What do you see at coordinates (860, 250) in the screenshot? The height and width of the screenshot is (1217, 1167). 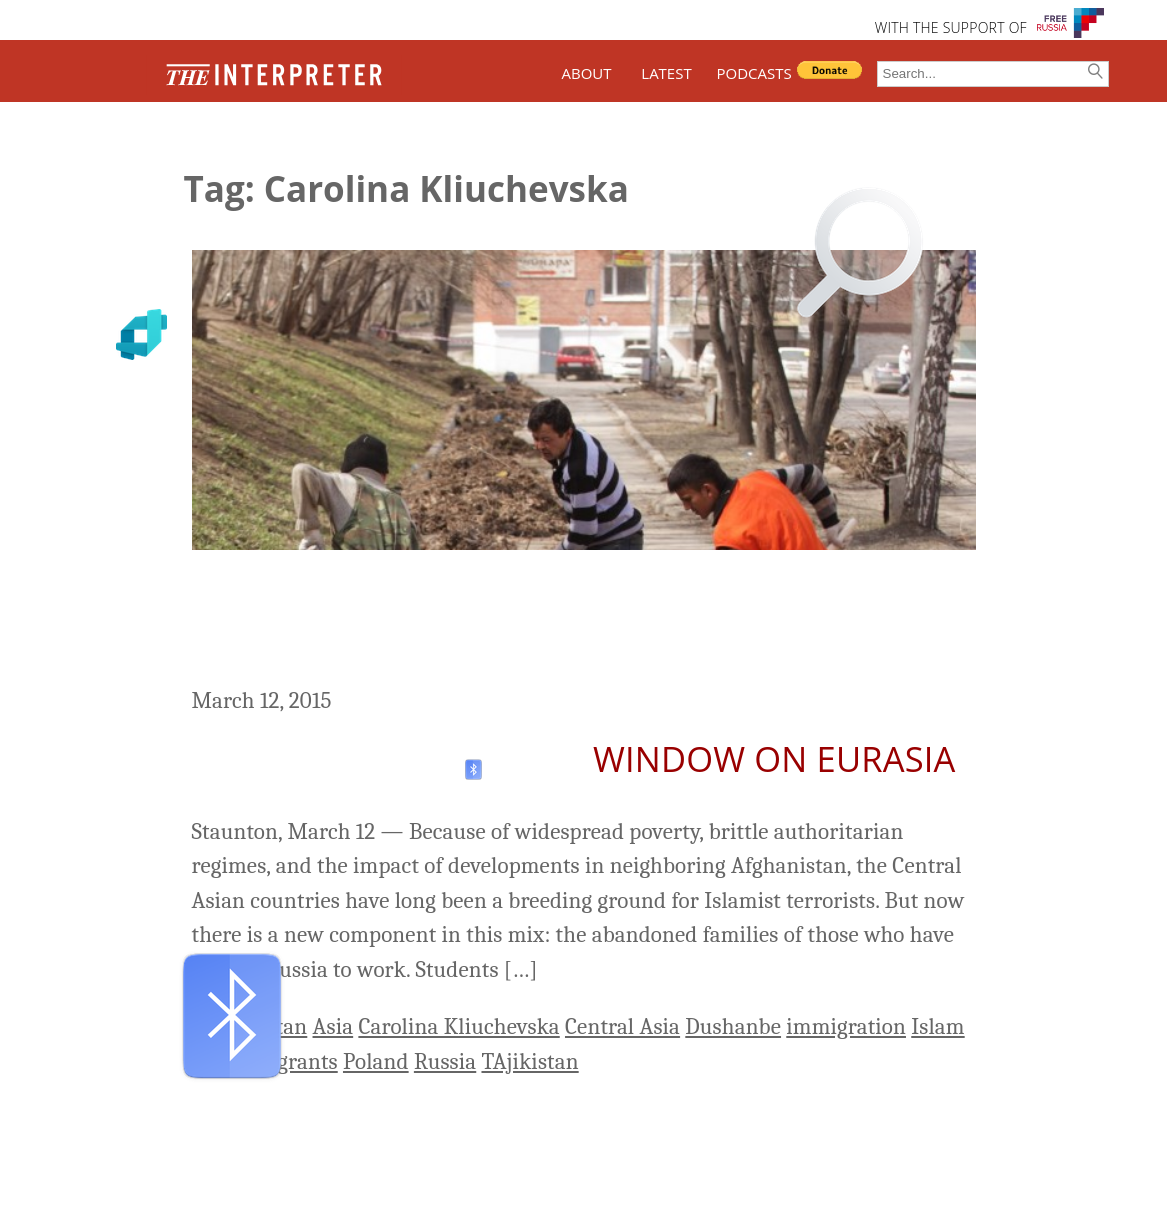 I see `open the search application` at bounding box center [860, 250].